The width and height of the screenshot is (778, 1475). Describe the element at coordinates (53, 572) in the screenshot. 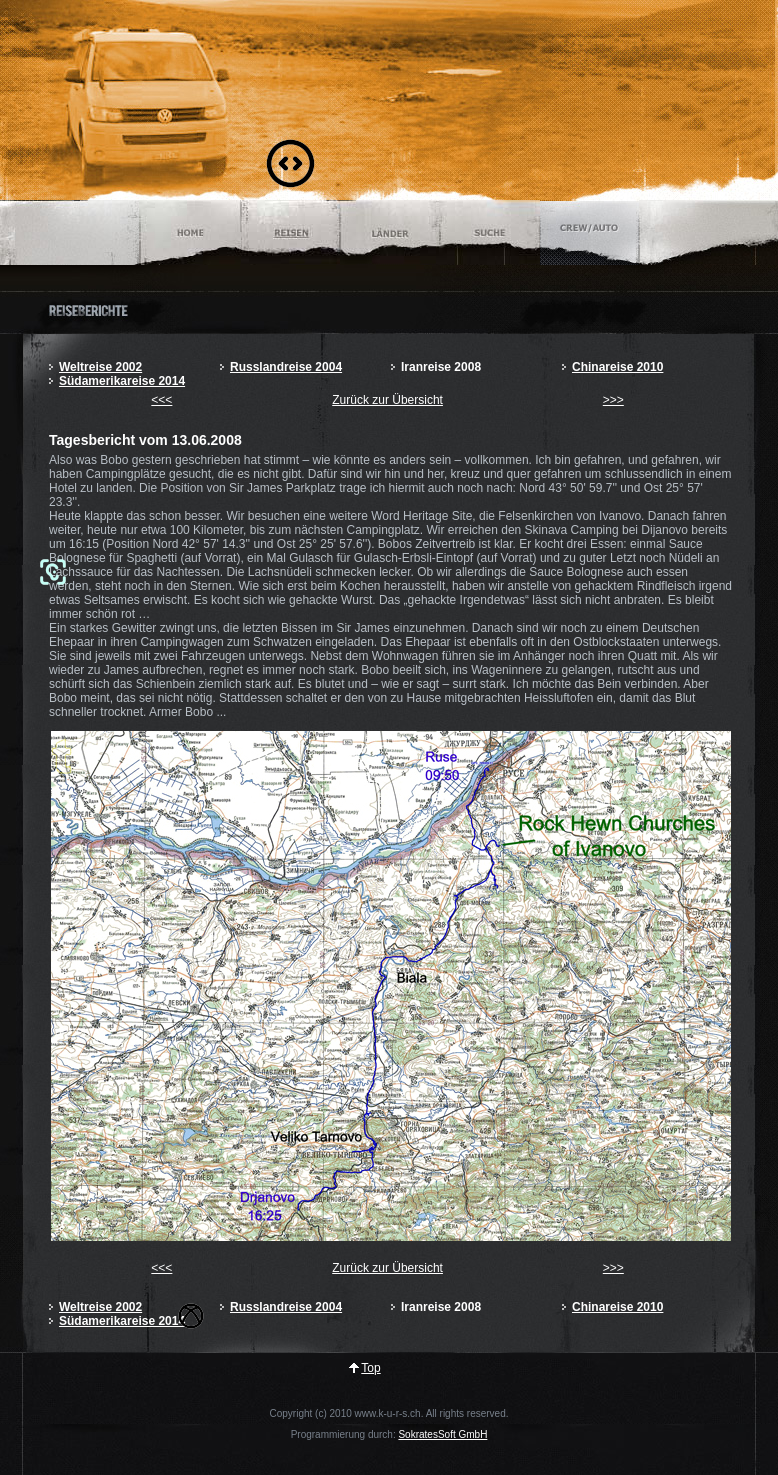

I see `scan or identify using ear biometrics` at that location.